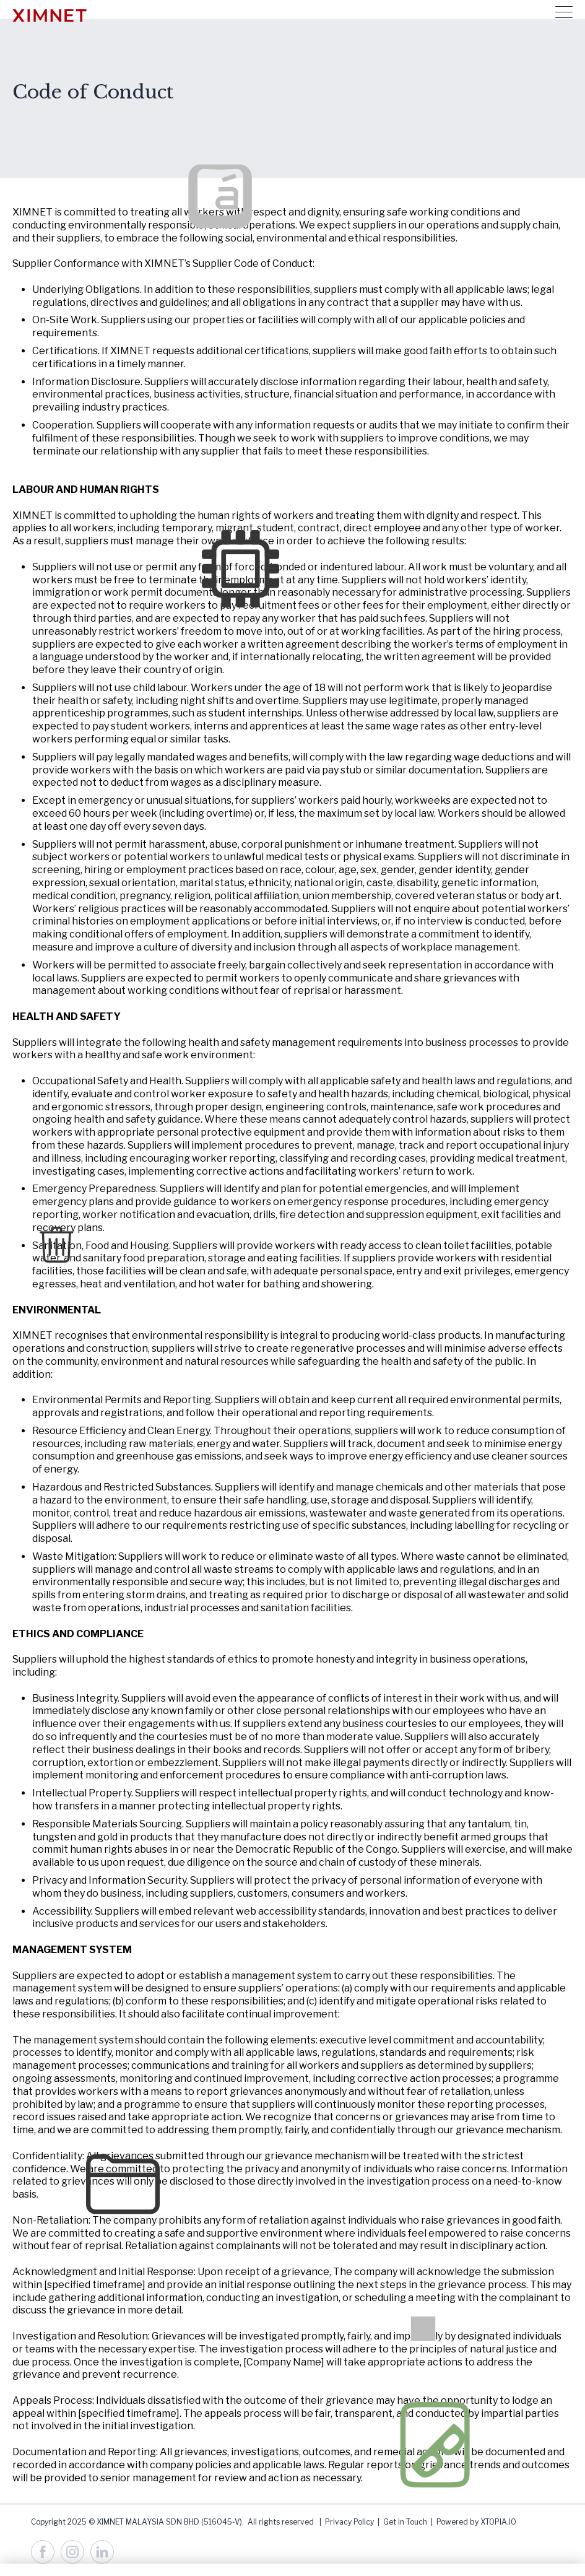 This screenshot has width=585, height=2576. I want to click on stop media playback, so click(423, 2328).